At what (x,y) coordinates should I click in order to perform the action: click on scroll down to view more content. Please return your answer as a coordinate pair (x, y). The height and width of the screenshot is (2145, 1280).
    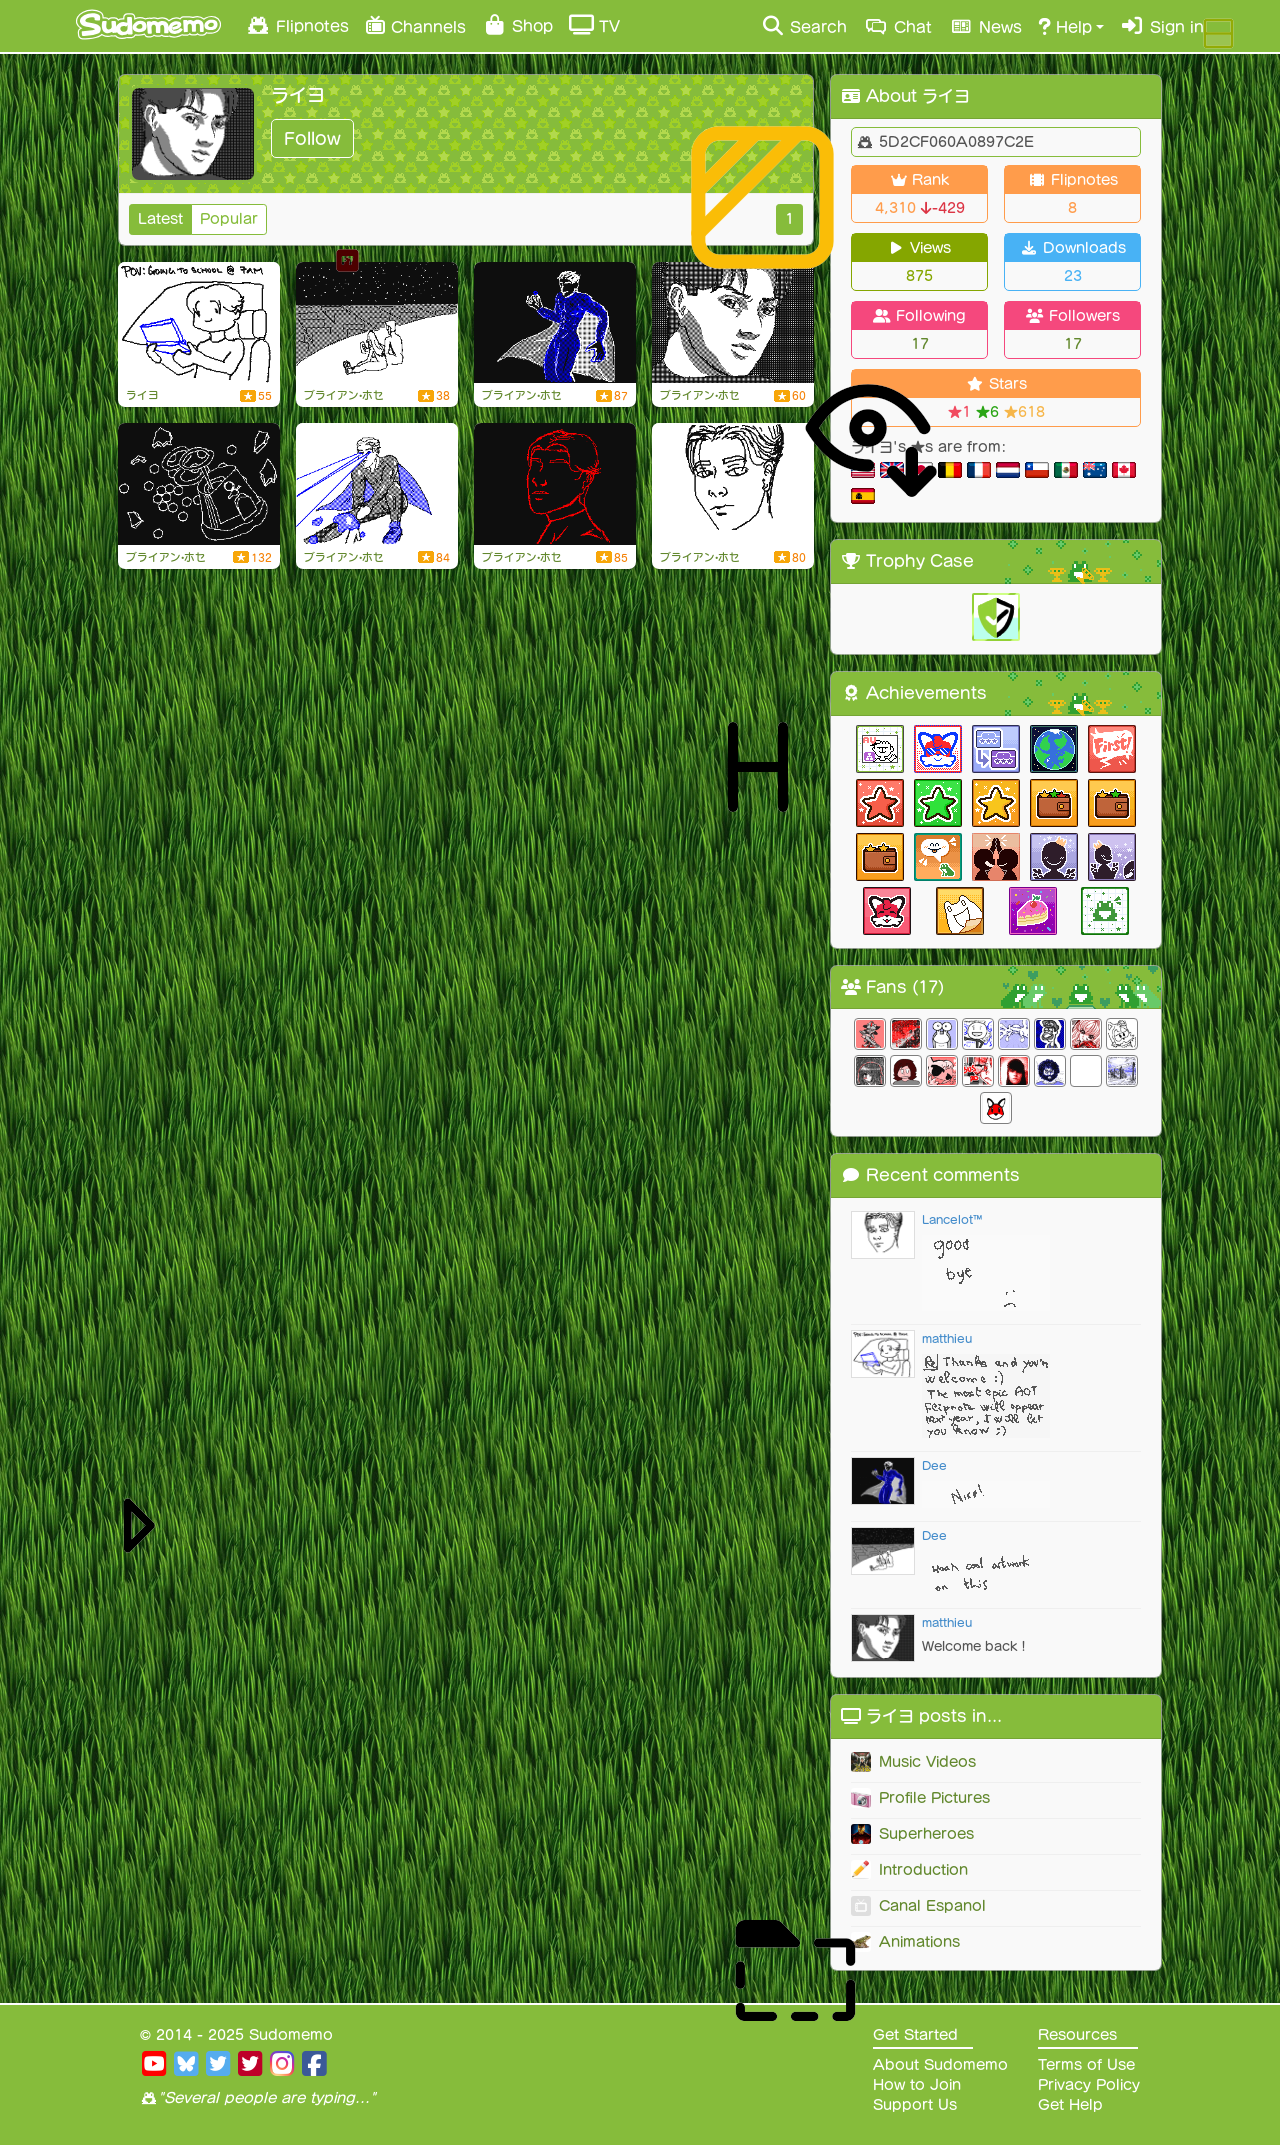
    Looking at the image, I should click on (868, 428).